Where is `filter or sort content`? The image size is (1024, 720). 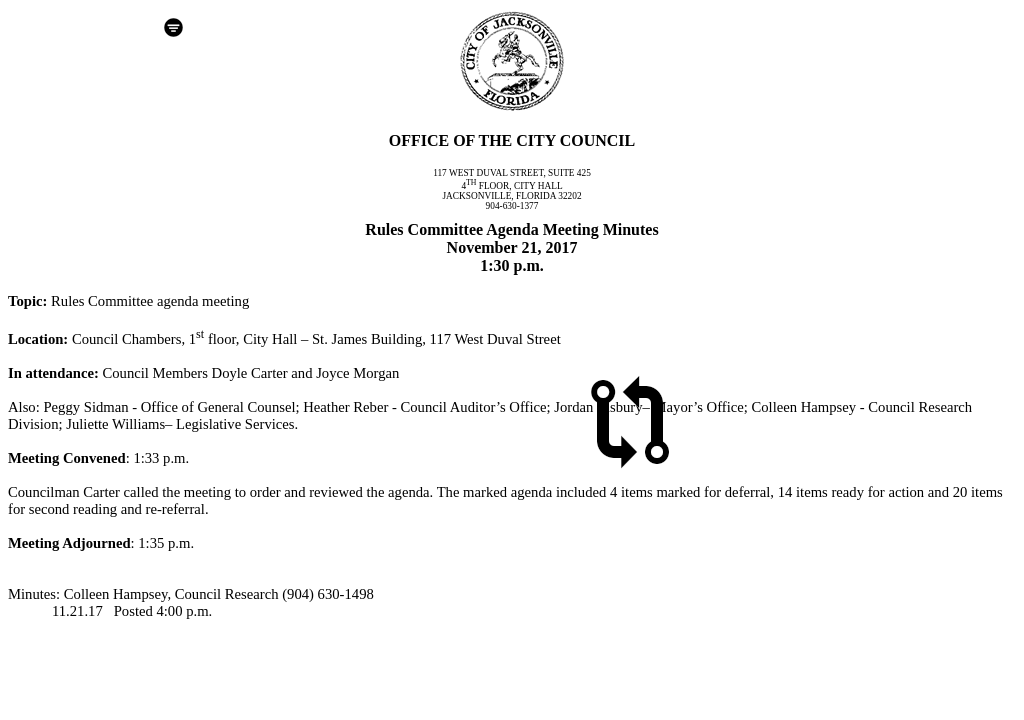 filter or sort content is located at coordinates (173, 27).